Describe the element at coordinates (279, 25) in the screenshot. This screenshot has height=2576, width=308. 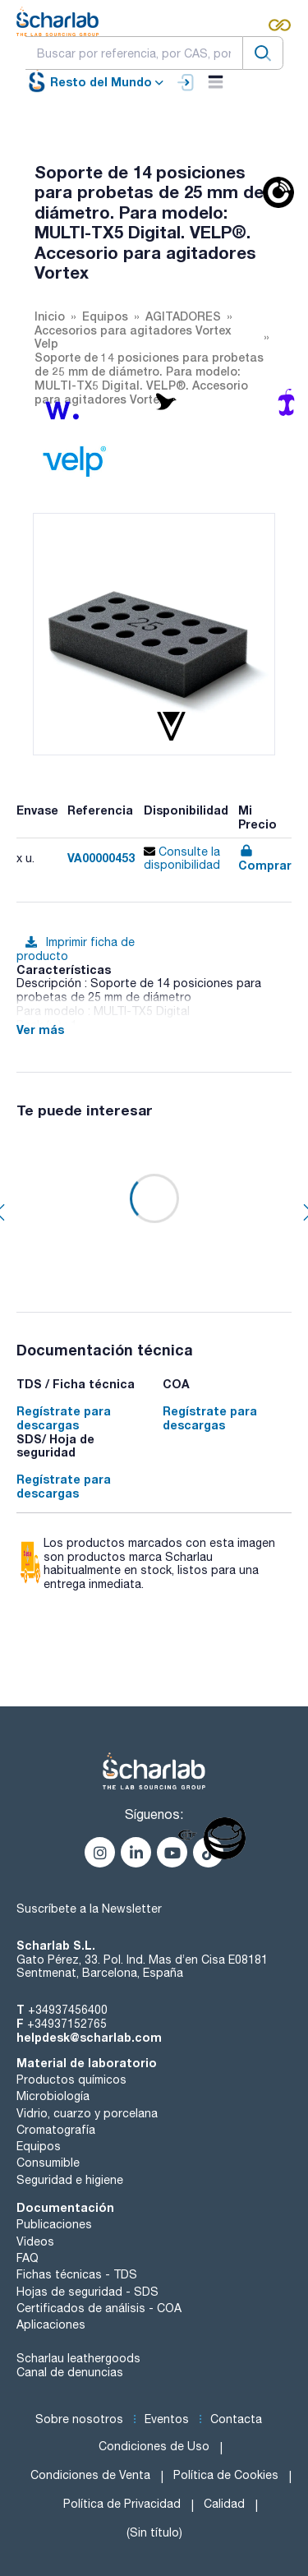
I see `crayon brand logo` at that location.